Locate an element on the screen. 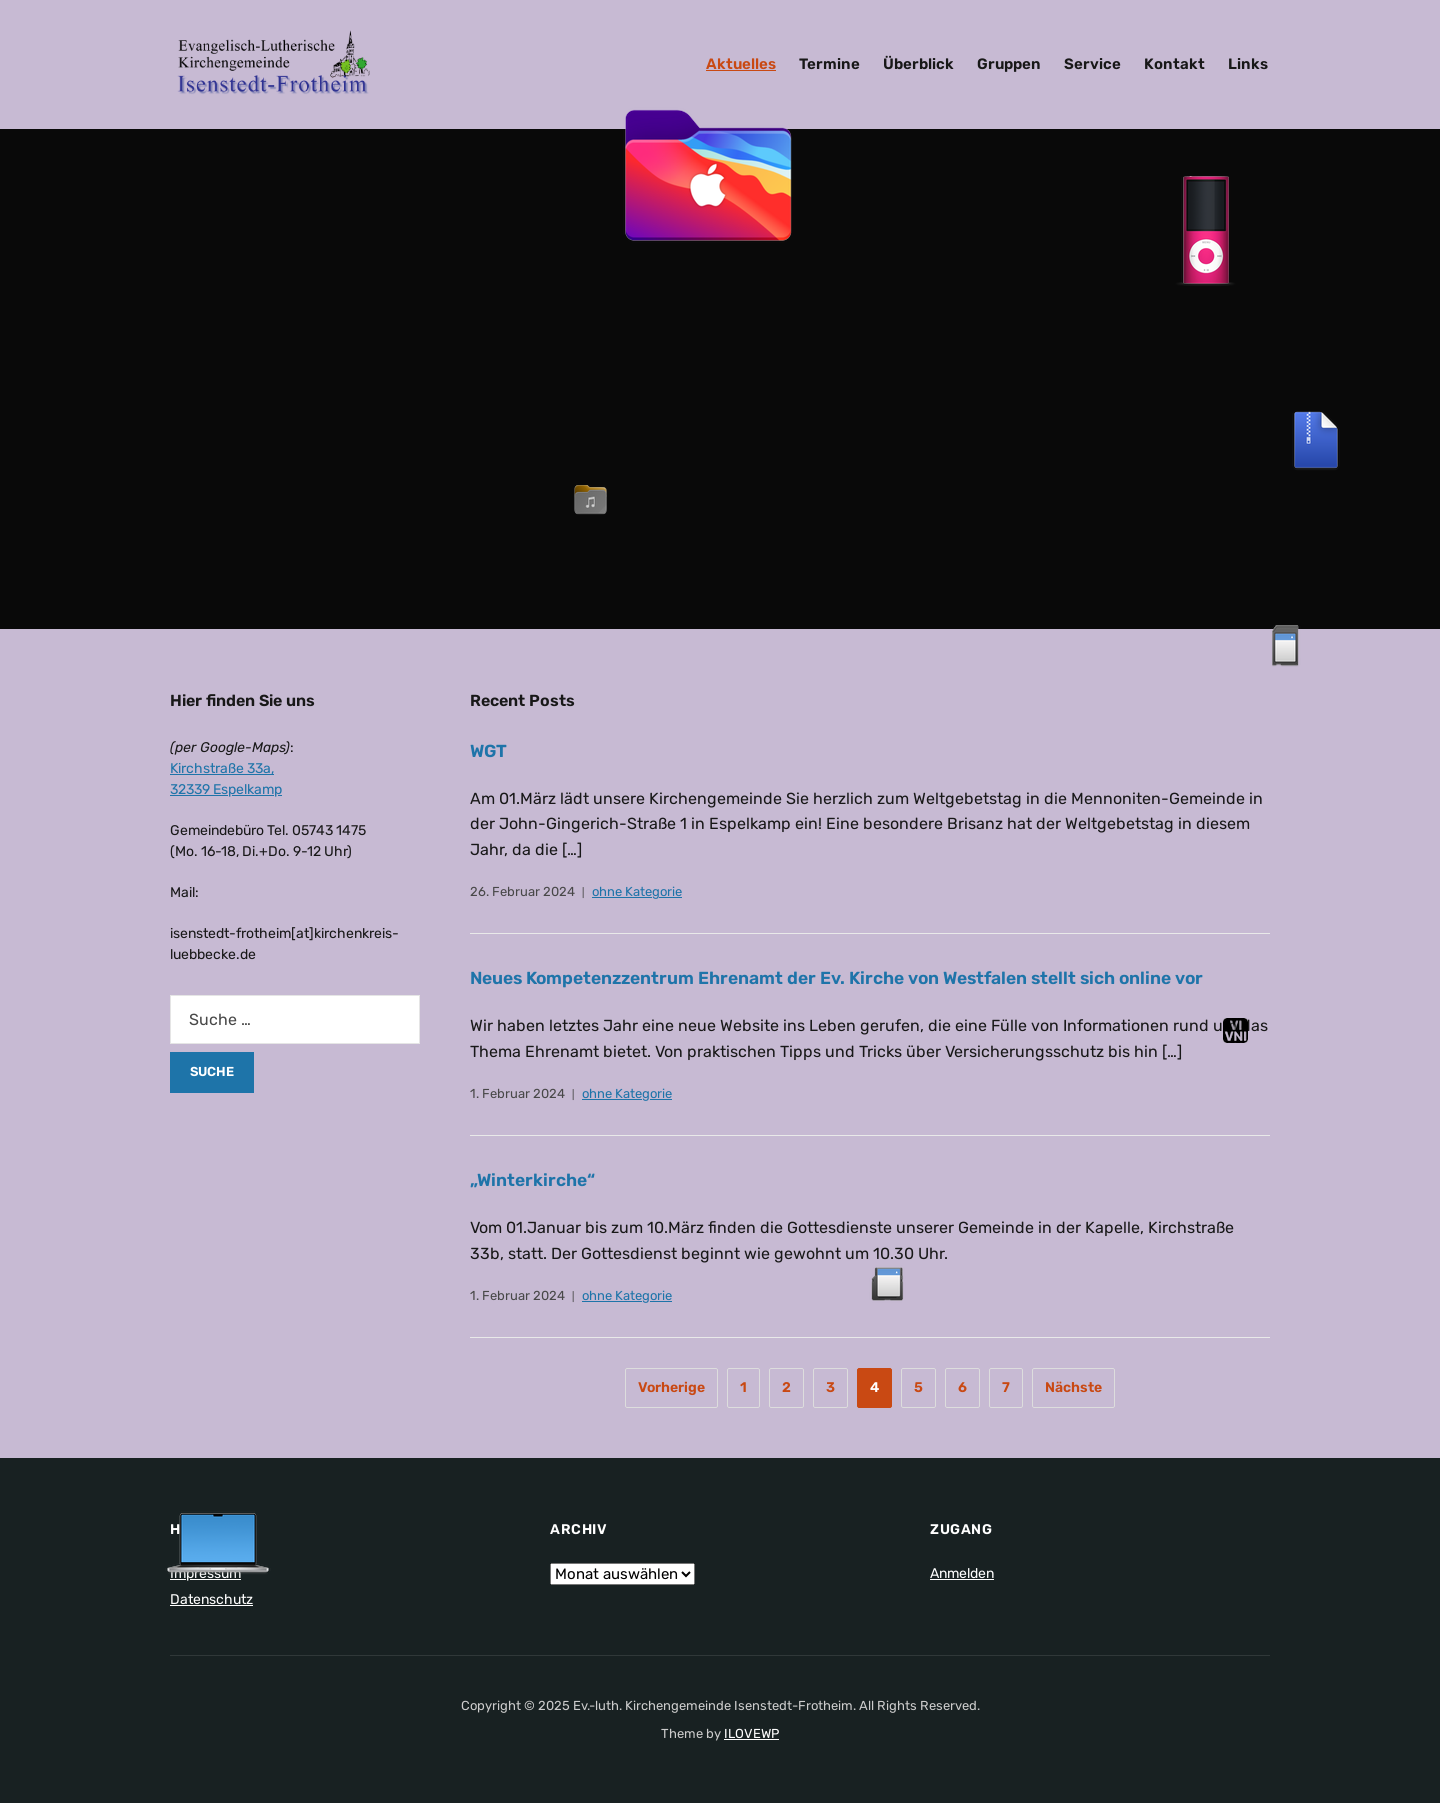 The width and height of the screenshot is (1440, 1803). represents this macbook pro in system settings is located at coordinates (218, 1535).